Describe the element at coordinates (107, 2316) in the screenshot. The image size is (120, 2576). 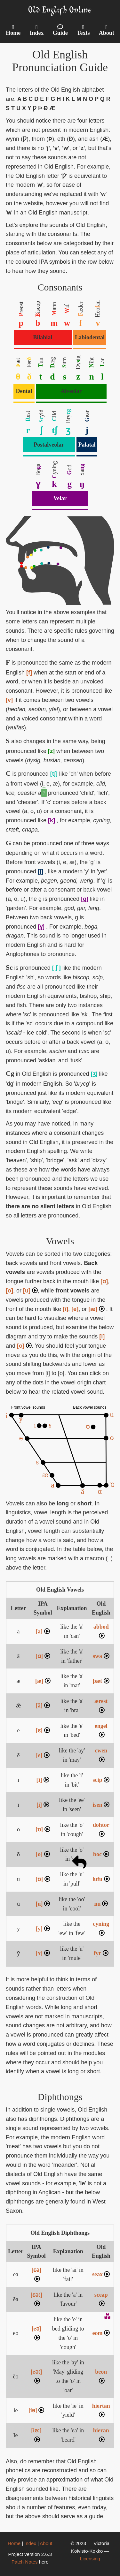
I see `view inventory or packages` at that location.